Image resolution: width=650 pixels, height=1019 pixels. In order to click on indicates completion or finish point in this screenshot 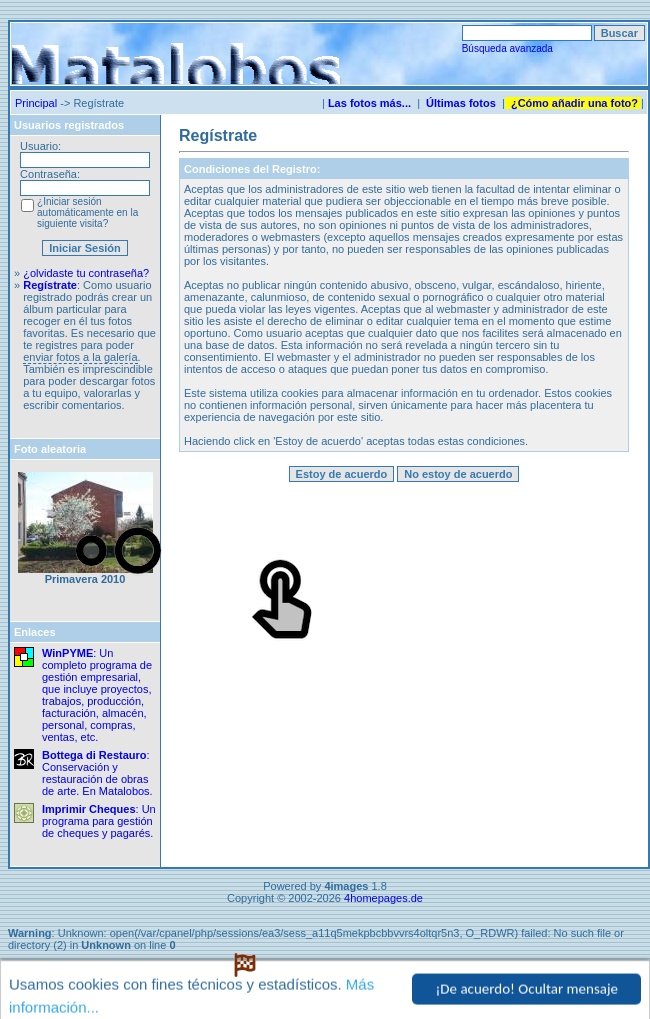, I will do `click(245, 965)`.